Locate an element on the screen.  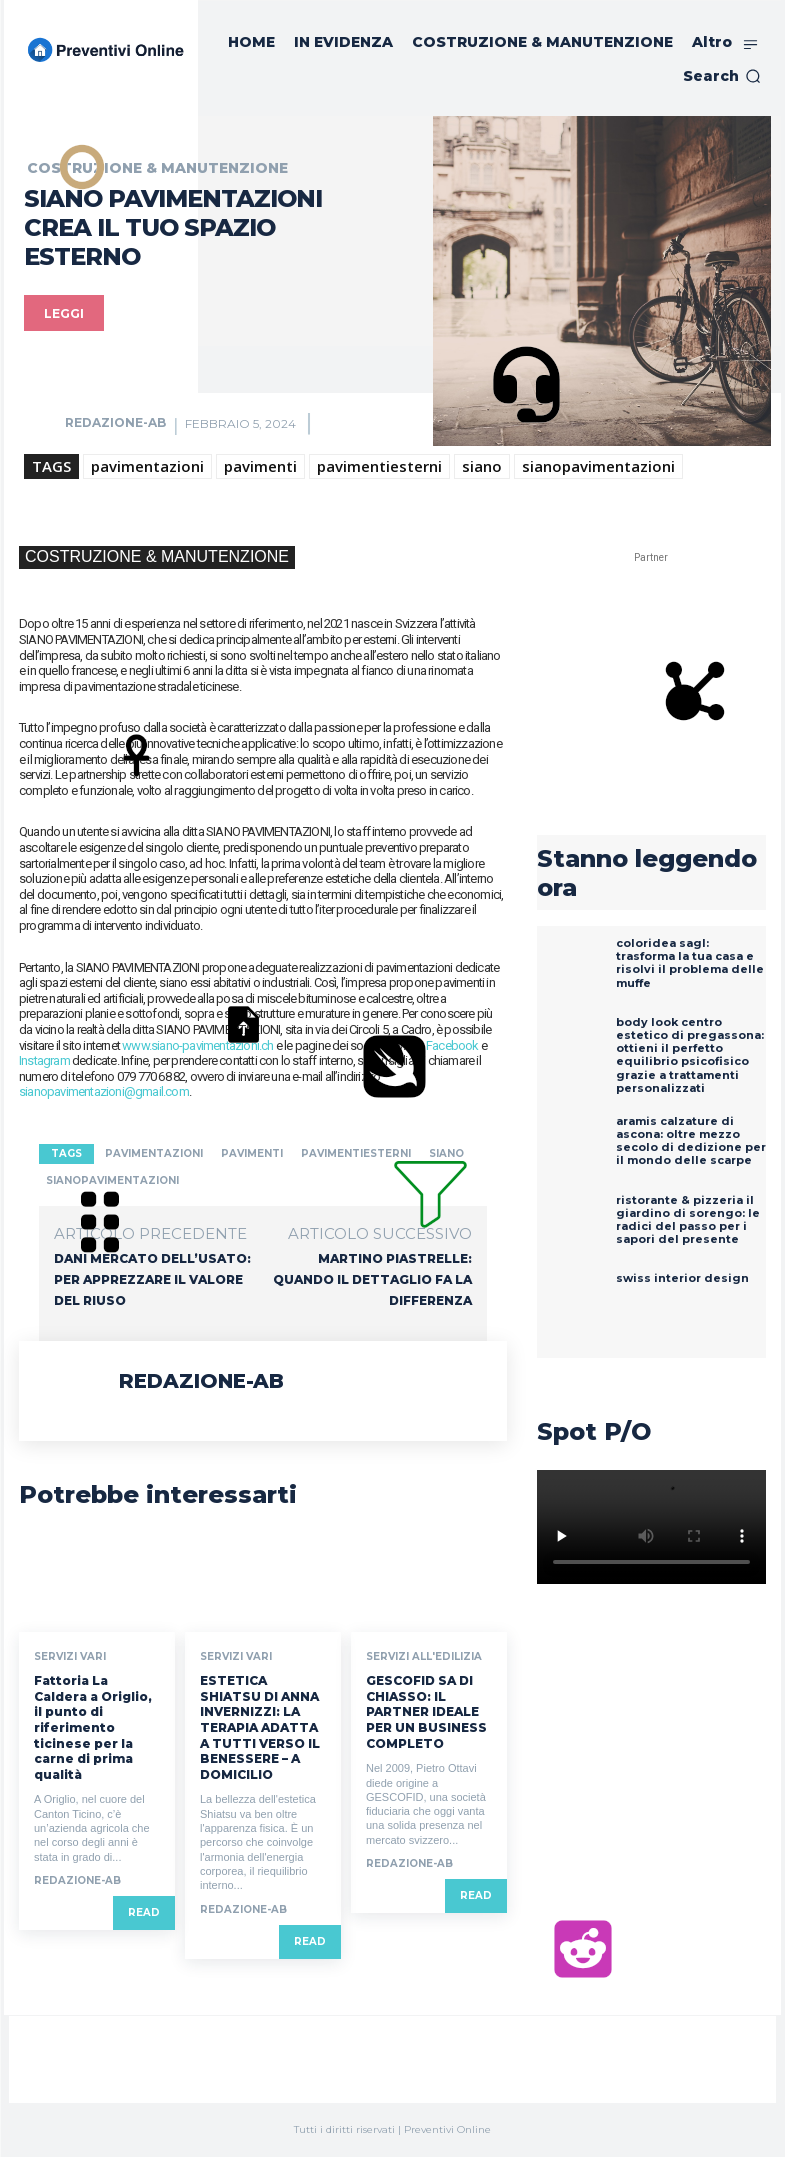
indicates gender-neutral or unspecified gender option is located at coordinates (82, 167).